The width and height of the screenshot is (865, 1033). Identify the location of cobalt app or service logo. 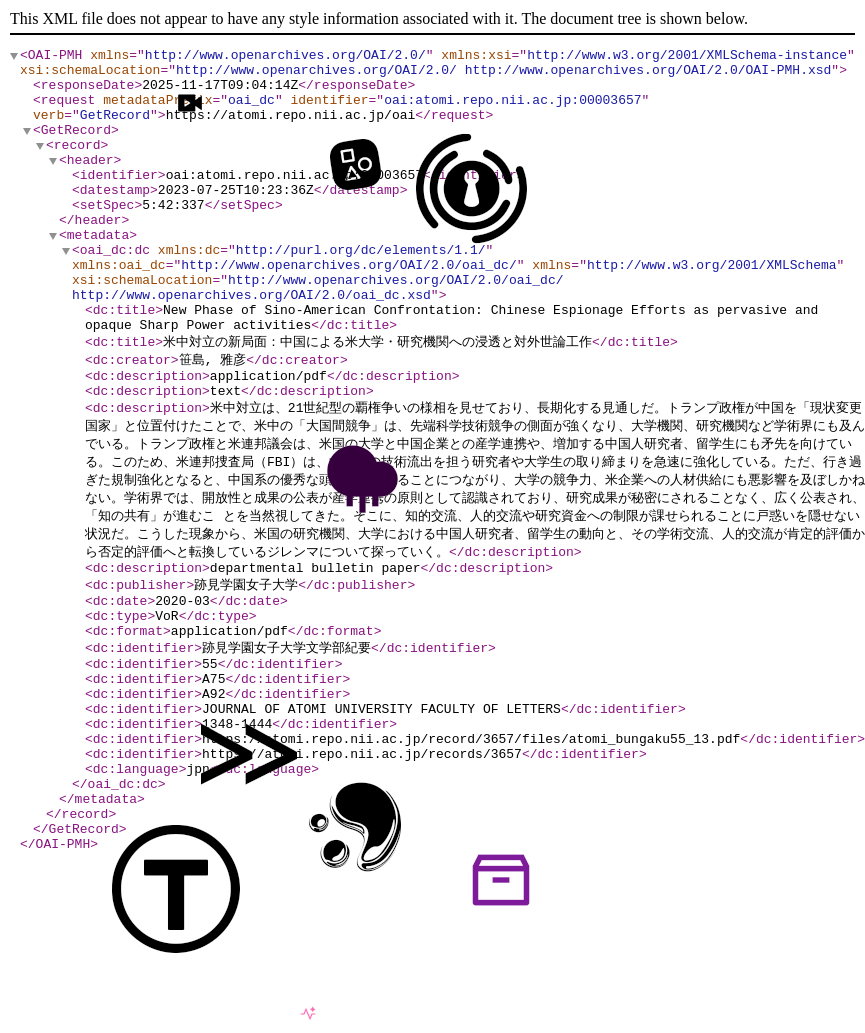
(249, 754).